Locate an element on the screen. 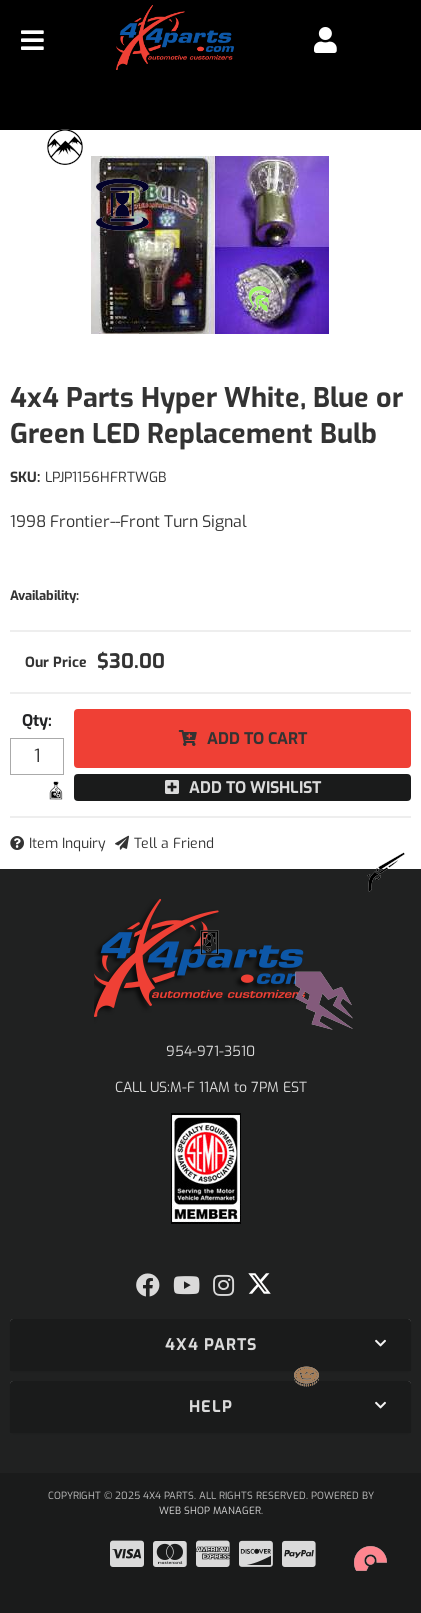 The width and height of the screenshot is (421, 1613). view mountain or hiking trails is located at coordinates (65, 147).